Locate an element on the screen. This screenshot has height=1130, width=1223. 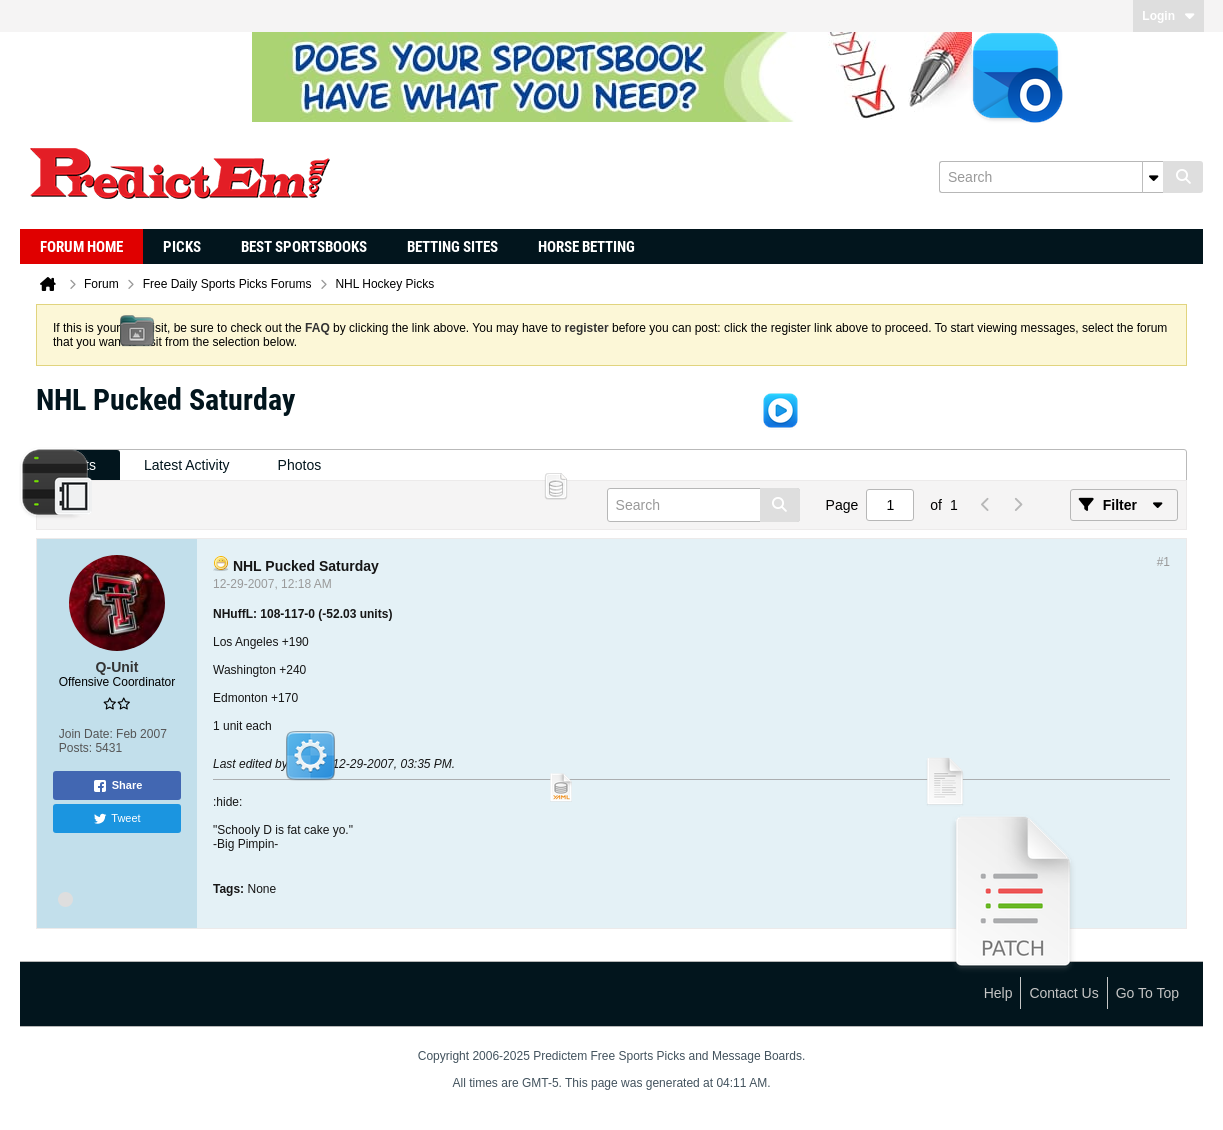
open a database file is located at coordinates (556, 486).